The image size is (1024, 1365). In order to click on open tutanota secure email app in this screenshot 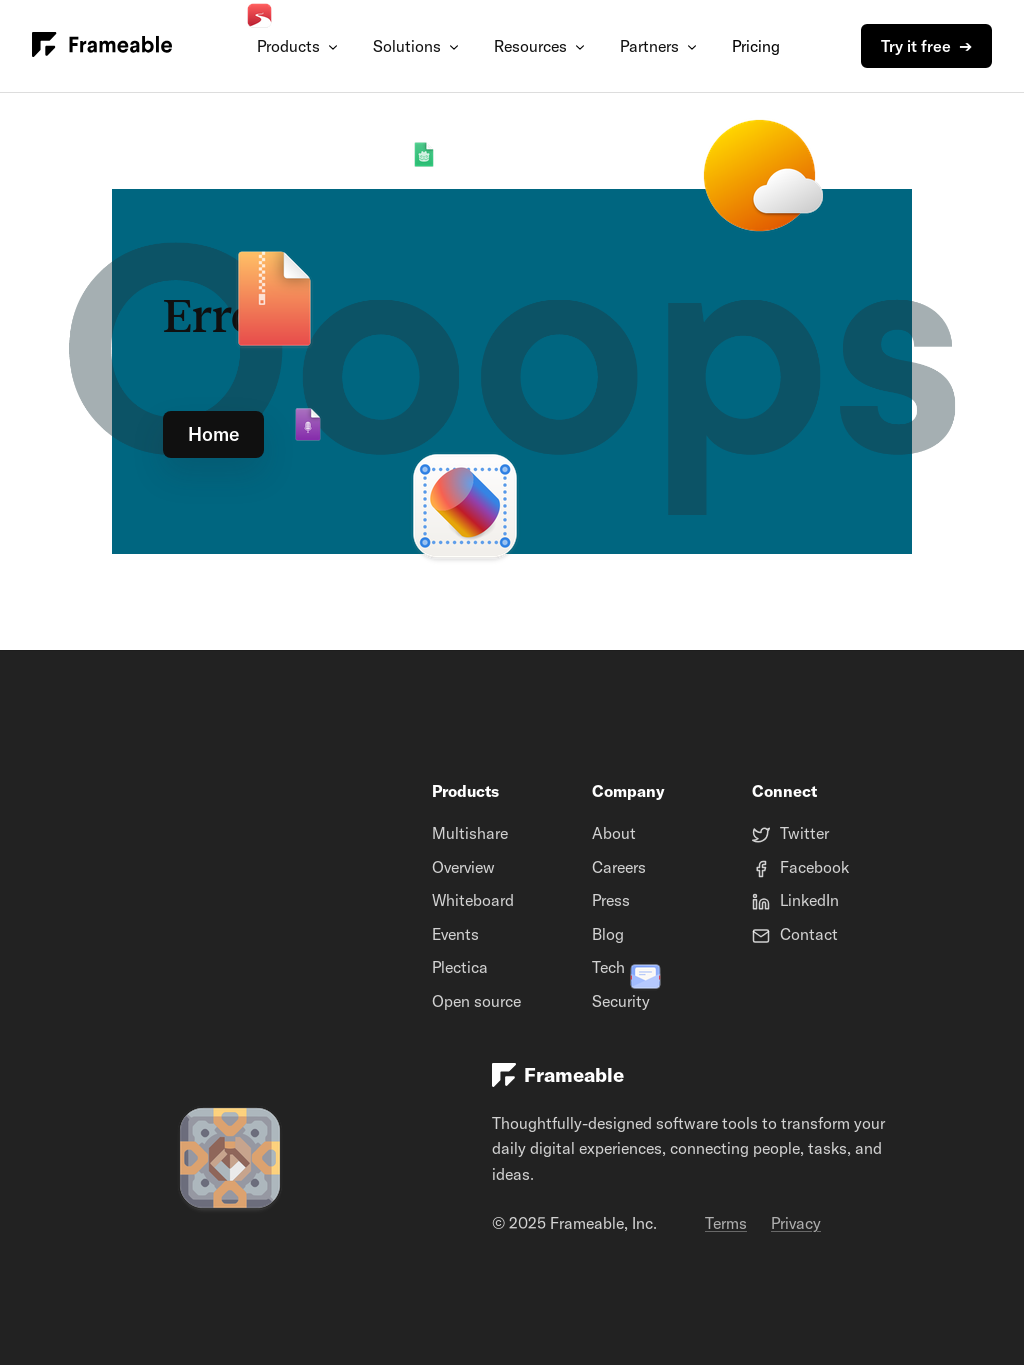, I will do `click(259, 15)`.